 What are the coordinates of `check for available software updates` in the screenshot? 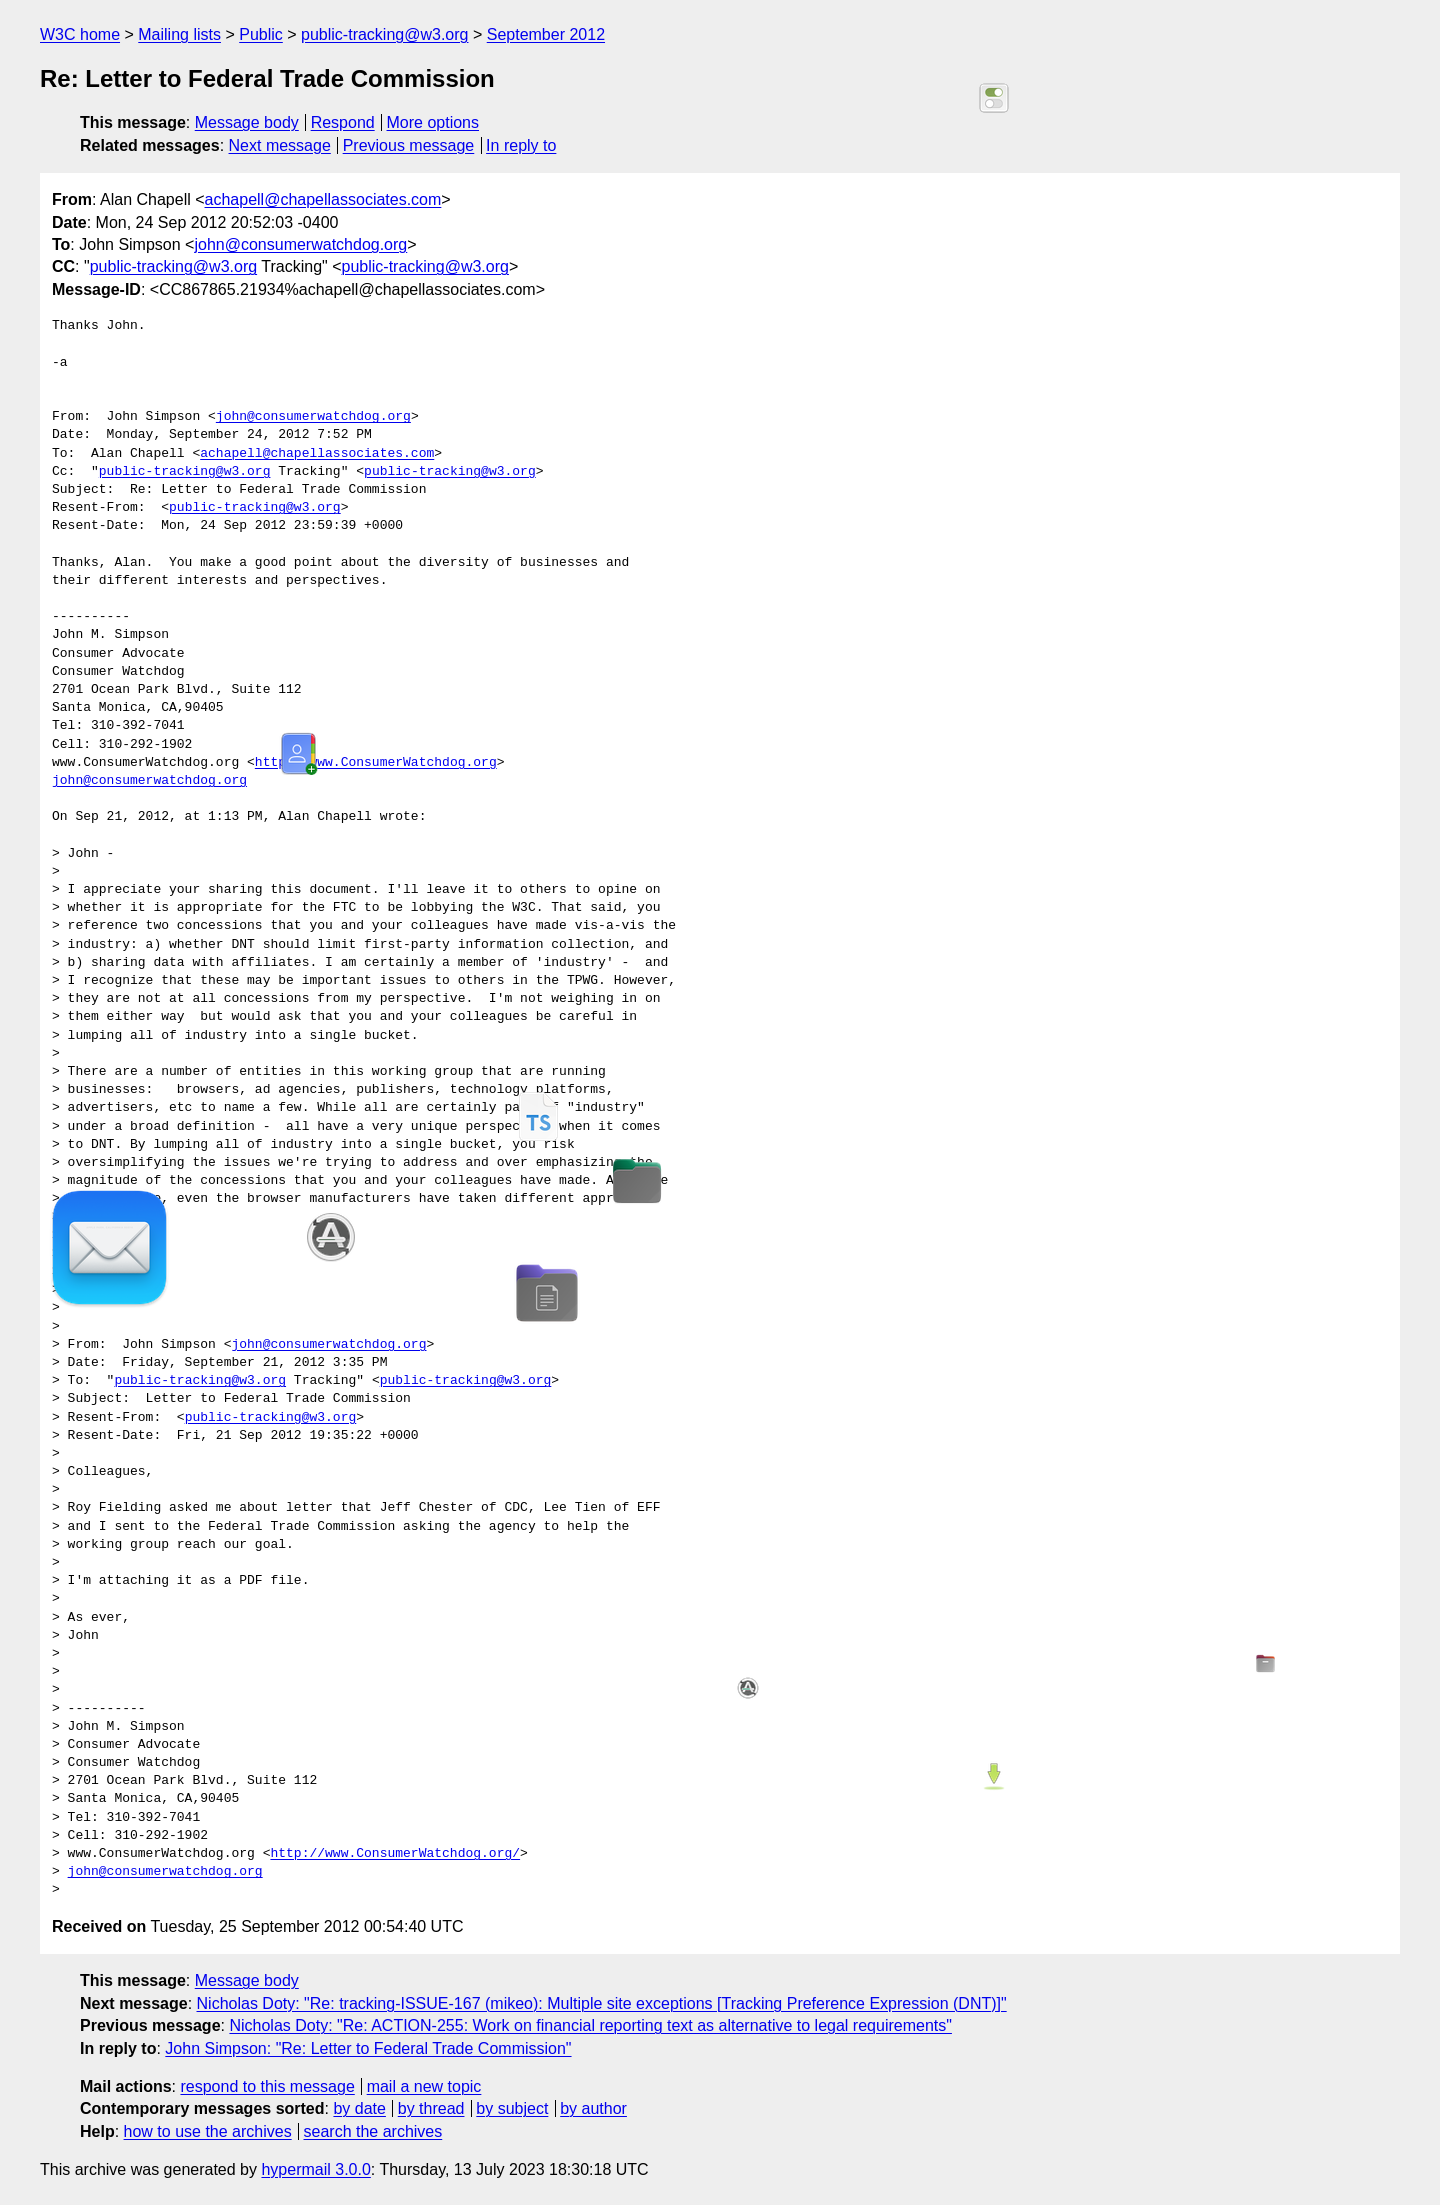 It's located at (748, 1688).